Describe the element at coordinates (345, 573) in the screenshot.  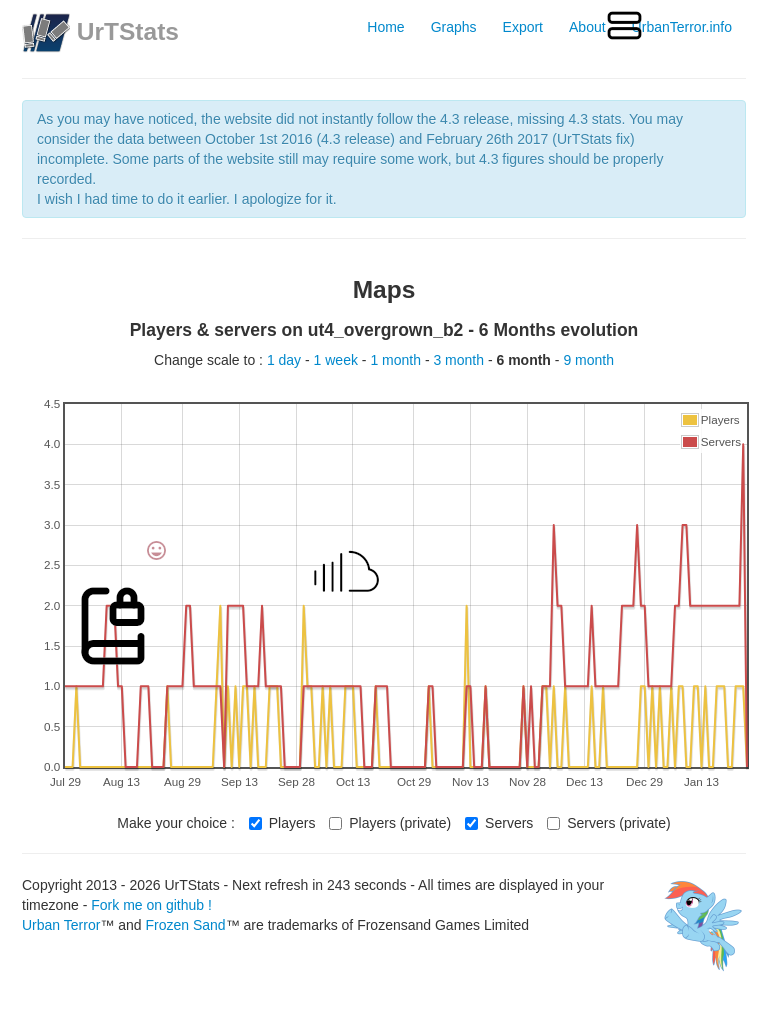
I see `open soundcloud app` at that location.